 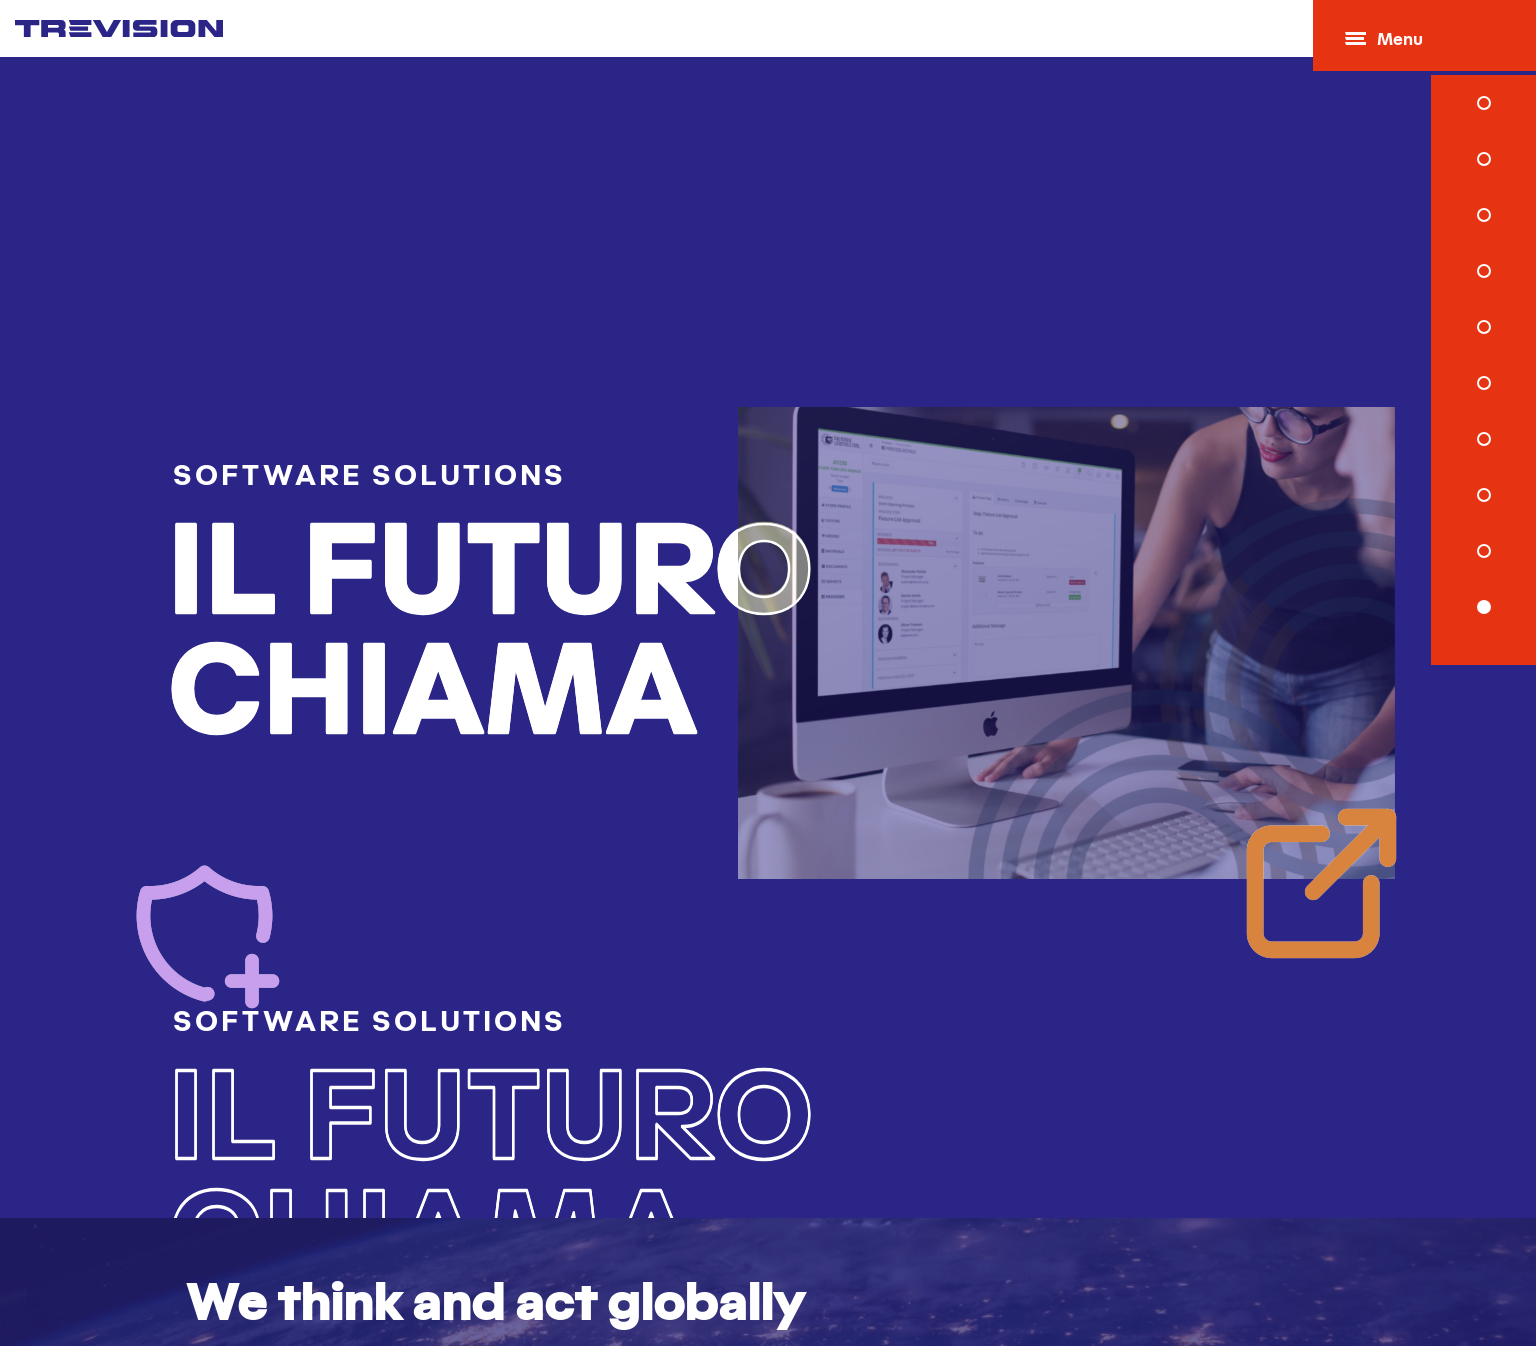 I want to click on add new security protection, so click(x=204, y=933).